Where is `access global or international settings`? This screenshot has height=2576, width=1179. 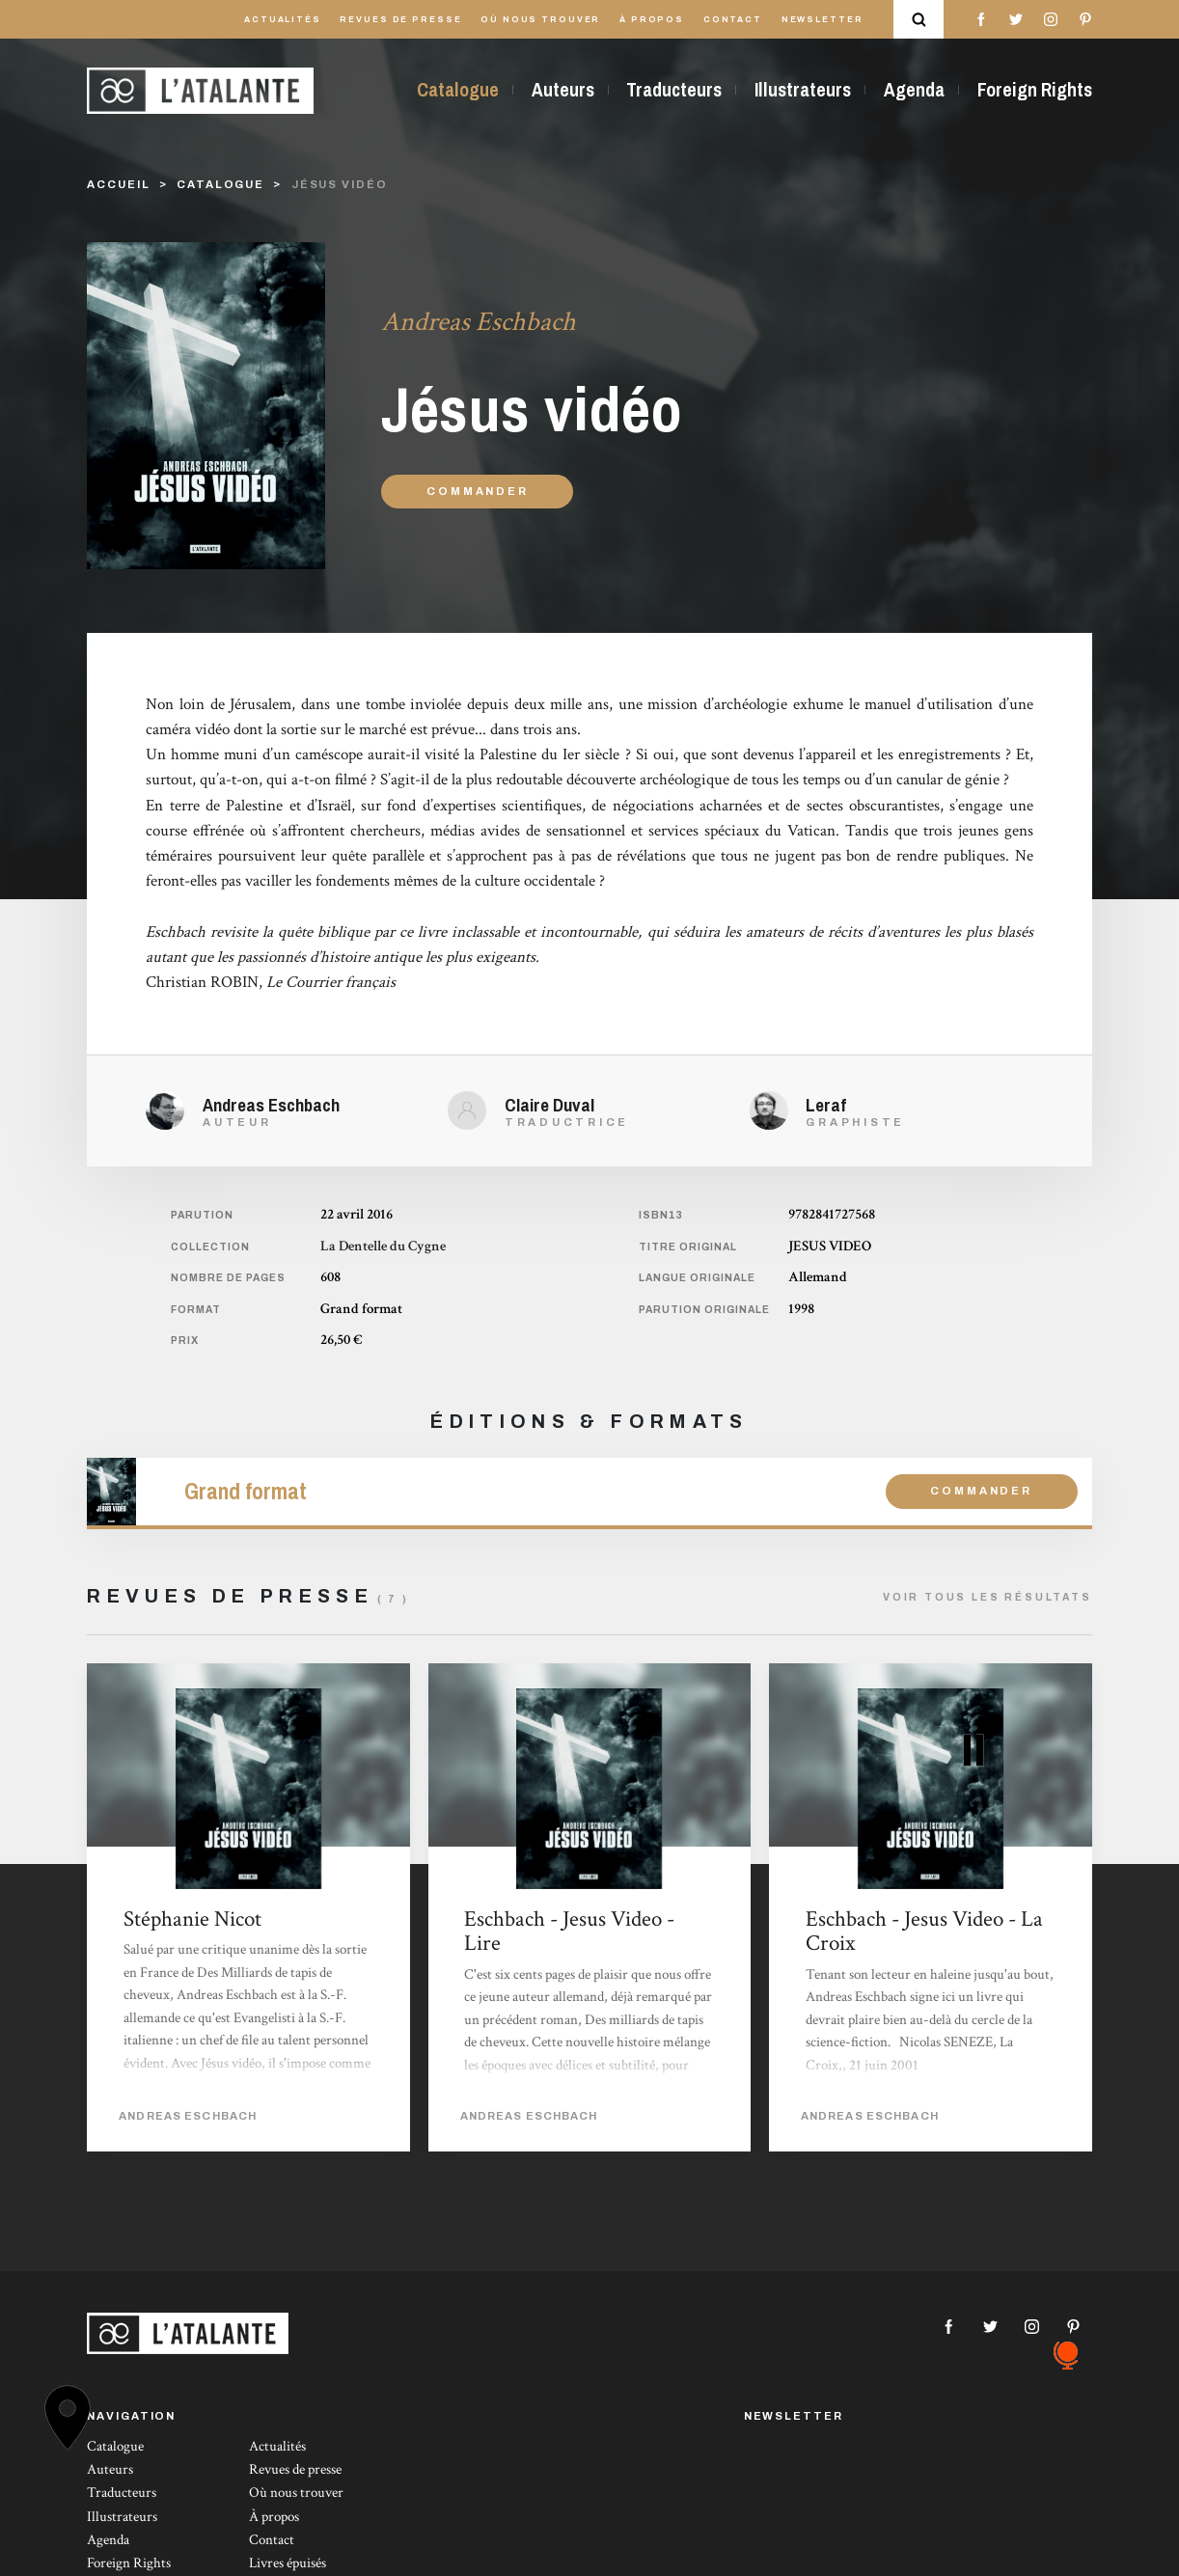
access global or international settings is located at coordinates (1066, 2354).